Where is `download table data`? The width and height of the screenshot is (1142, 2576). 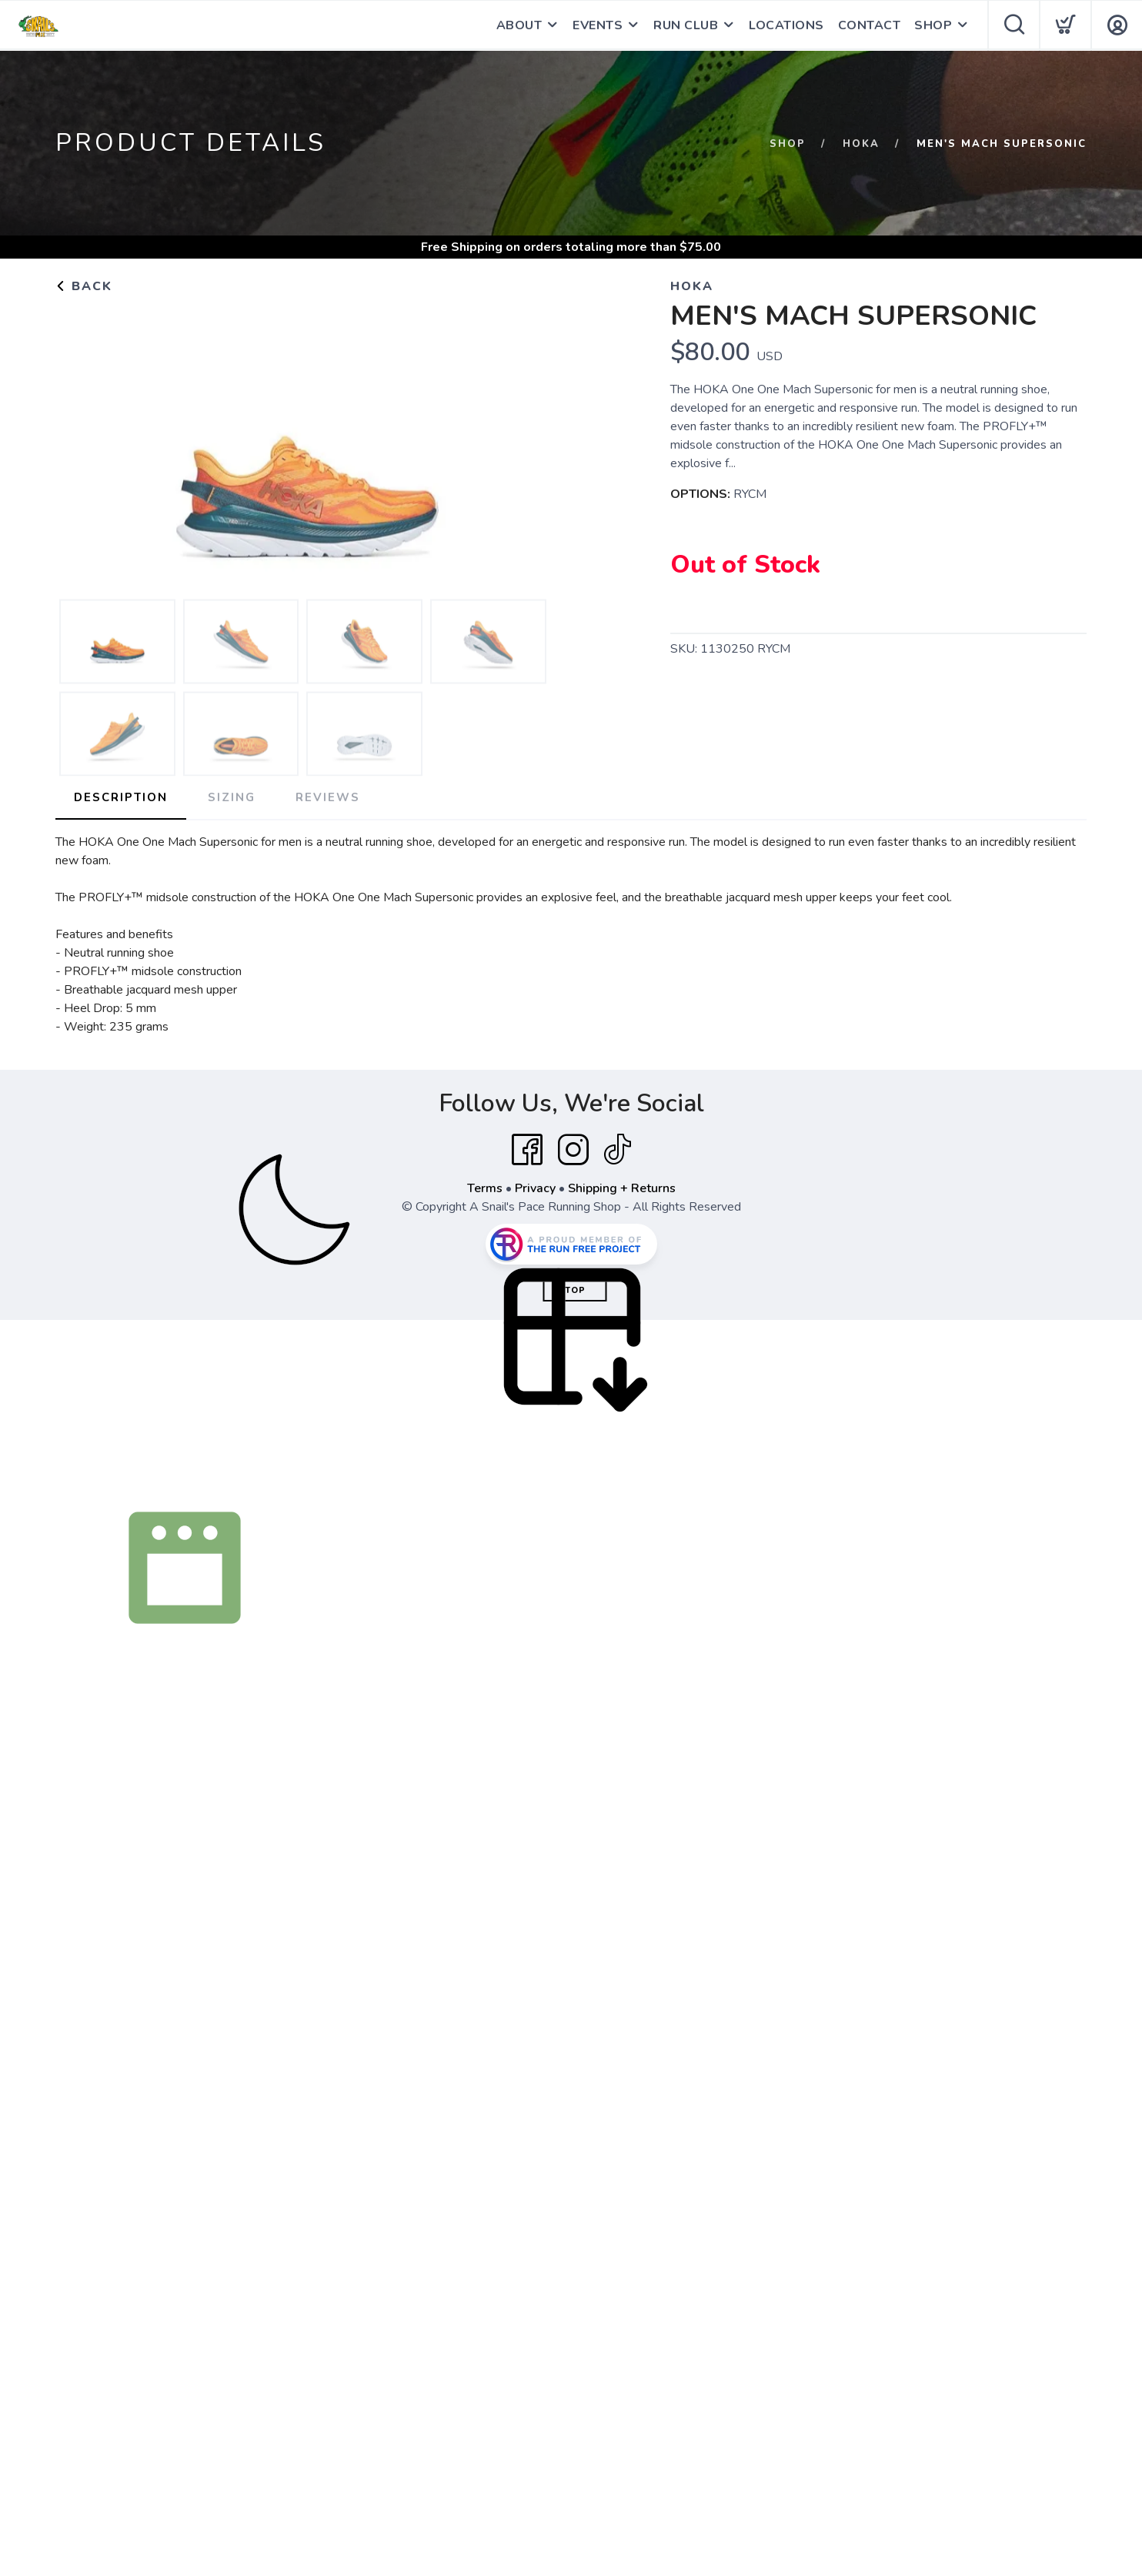 download table data is located at coordinates (572, 1336).